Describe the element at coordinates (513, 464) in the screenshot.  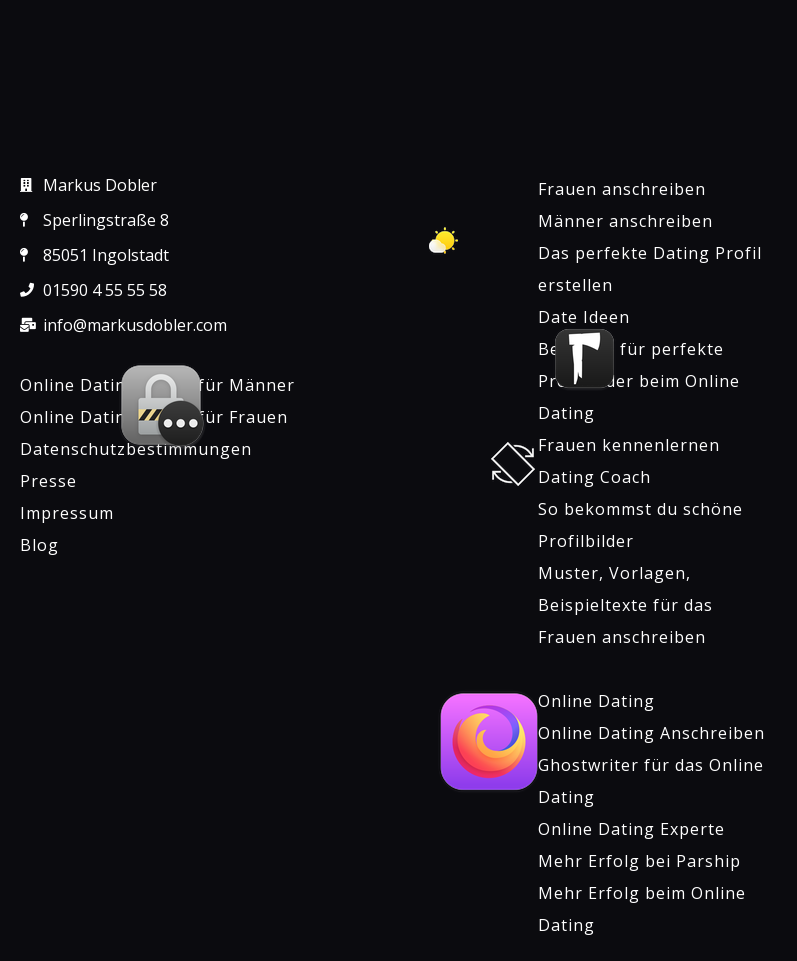
I see `screen rotation is enabled` at that location.